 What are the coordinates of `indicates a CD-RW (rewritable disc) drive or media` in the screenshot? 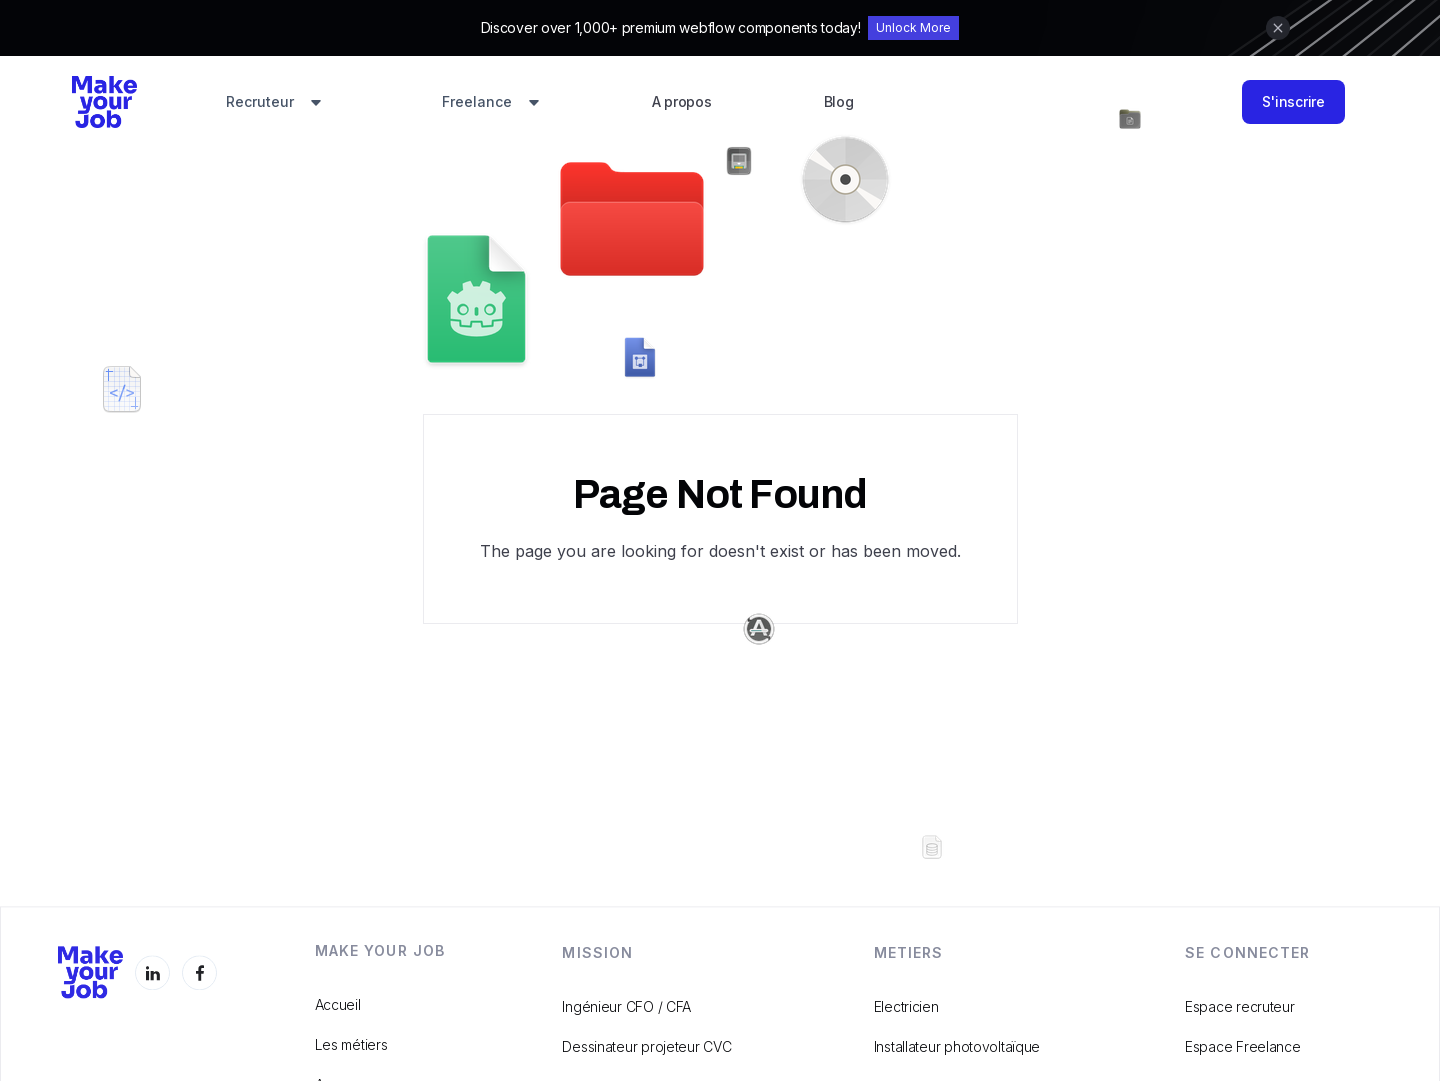 It's located at (845, 179).